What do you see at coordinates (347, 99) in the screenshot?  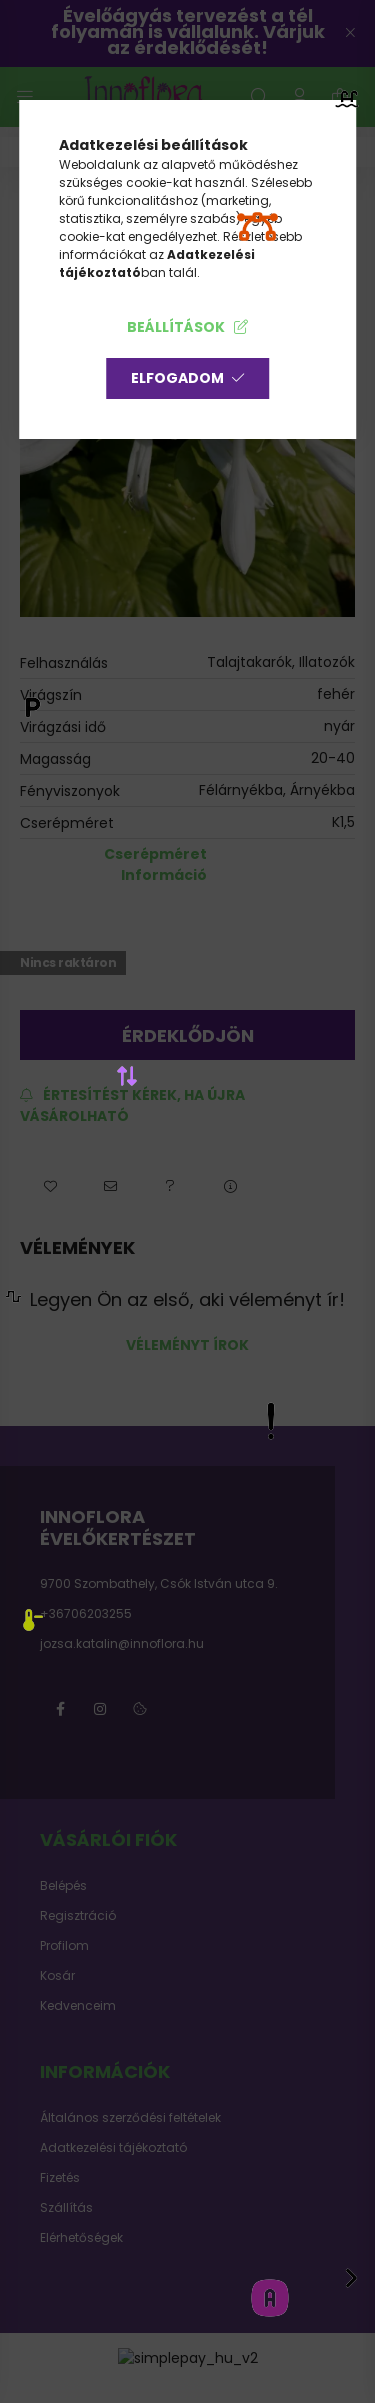 I see `indicates swimming pool amenity available` at bounding box center [347, 99].